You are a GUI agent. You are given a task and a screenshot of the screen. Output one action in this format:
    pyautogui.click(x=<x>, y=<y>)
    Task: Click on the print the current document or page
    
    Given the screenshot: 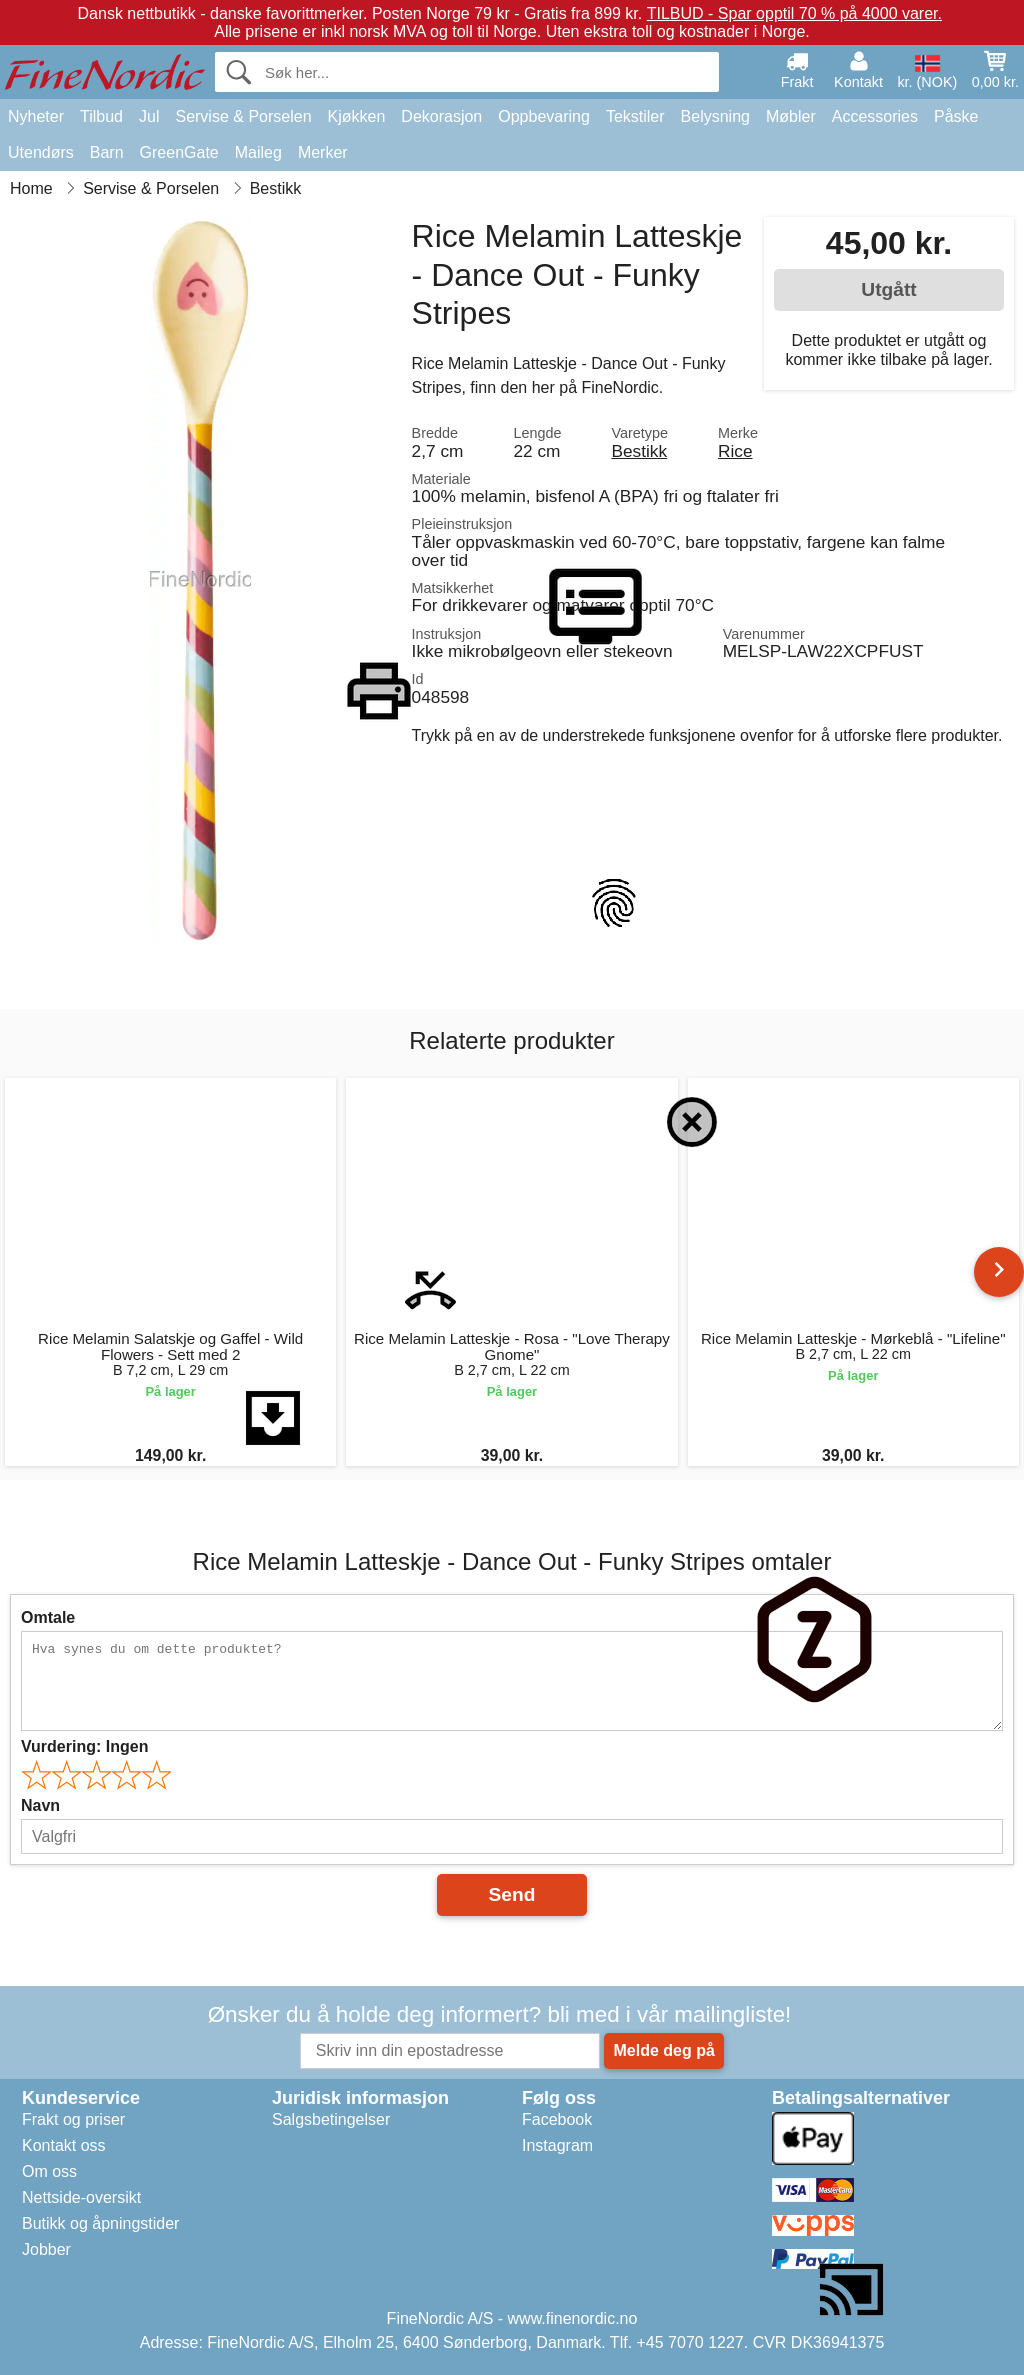 What is the action you would take?
    pyautogui.click(x=379, y=691)
    